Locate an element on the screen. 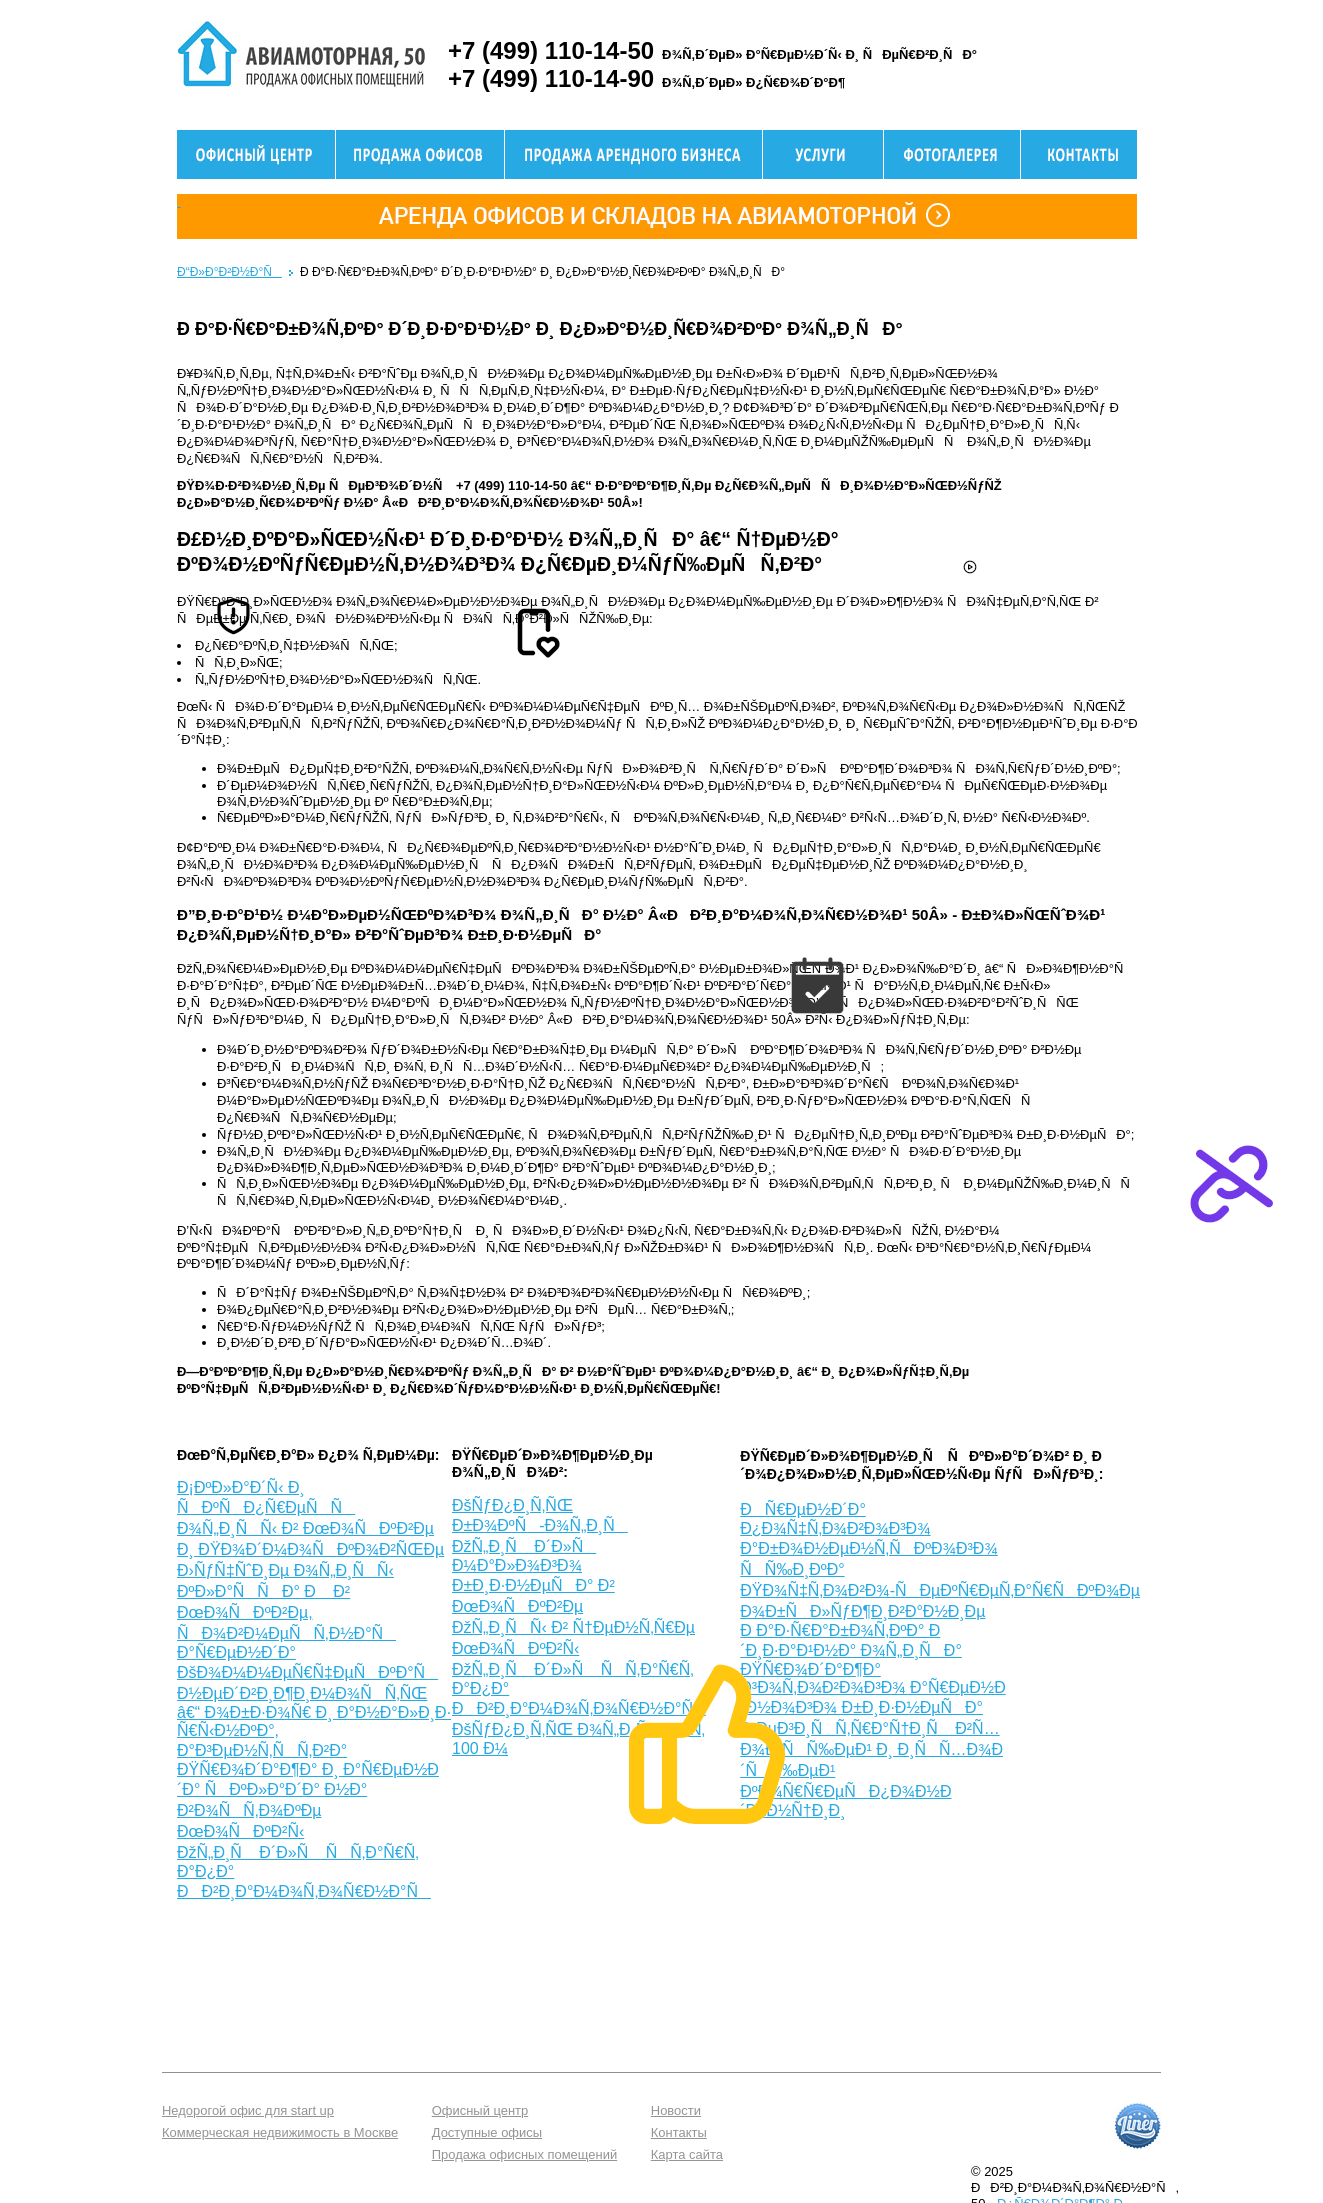 This screenshot has height=2203, width=1323. confirm or schedule an event is located at coordinates (817, 987).